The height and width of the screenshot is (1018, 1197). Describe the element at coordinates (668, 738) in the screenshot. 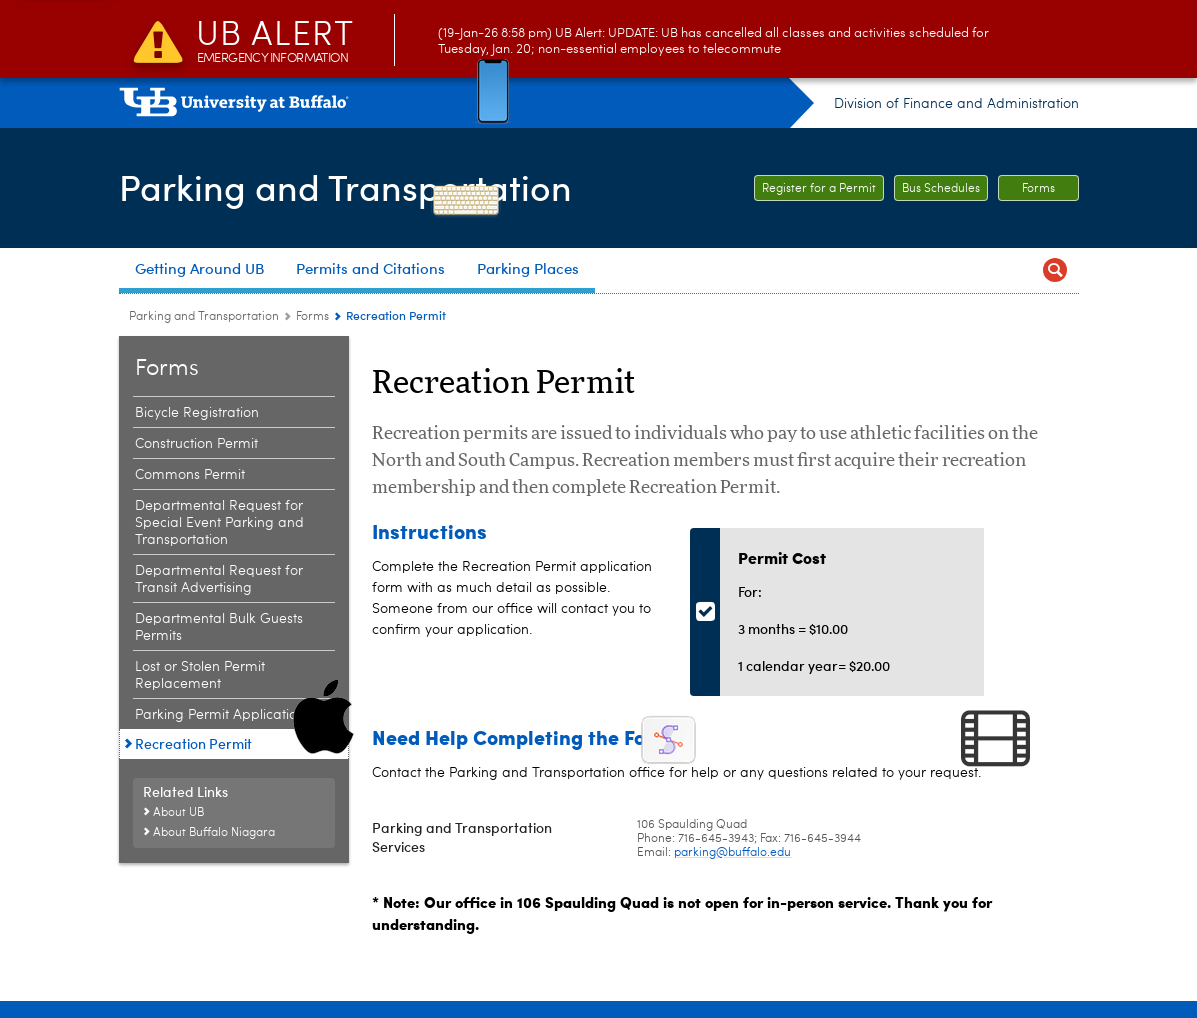

I see `an SVG vector image file` at that location.